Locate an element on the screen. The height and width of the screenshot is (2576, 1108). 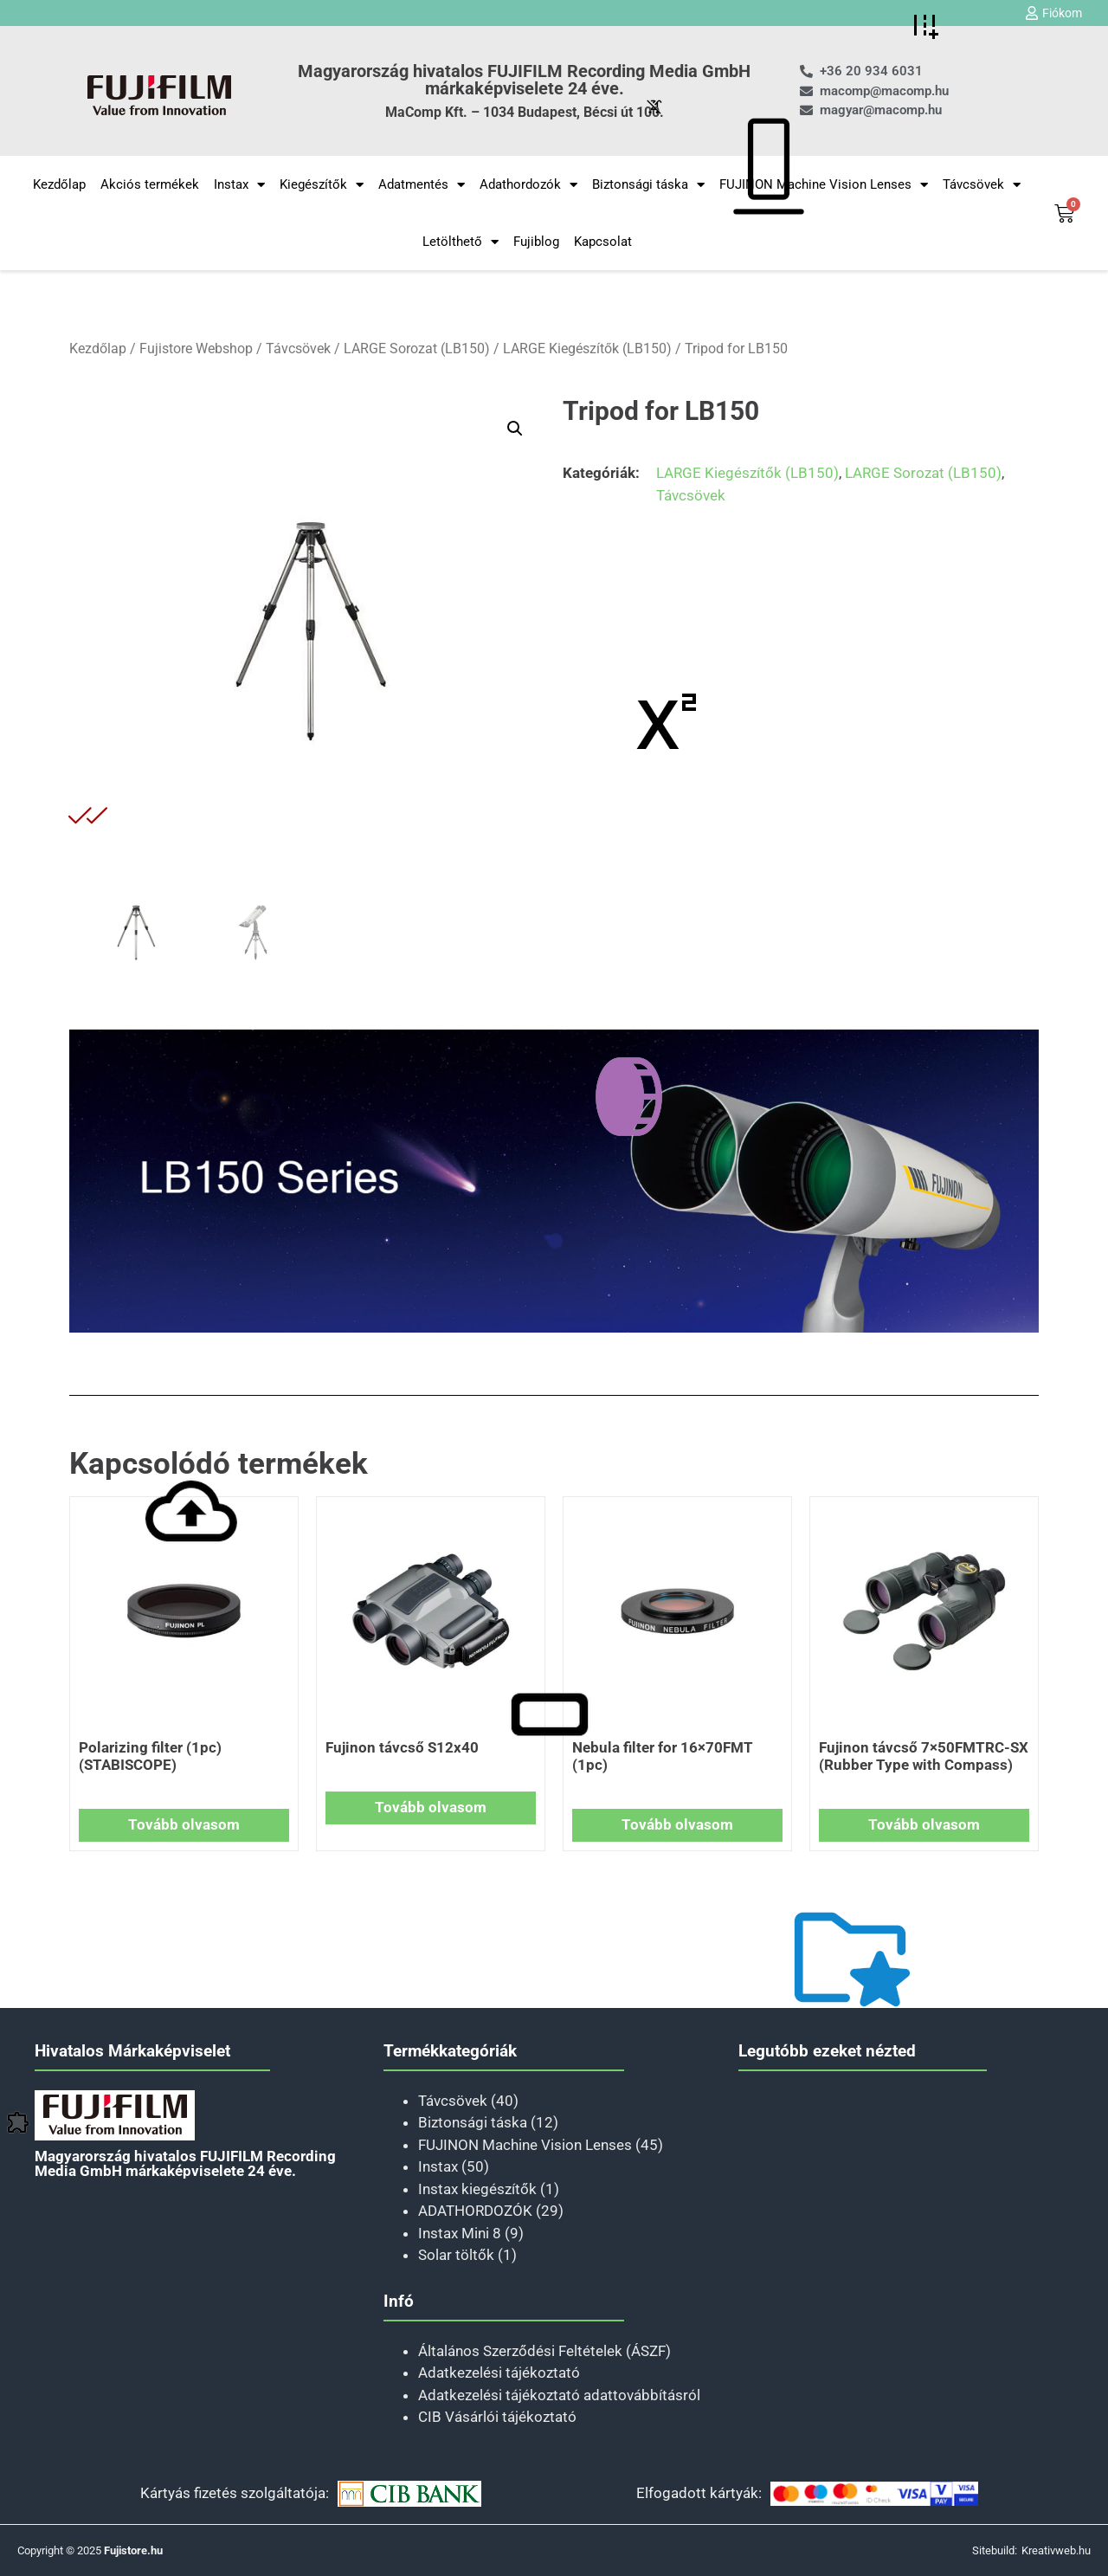
format selected text as superscript is located at coordinates (658, 721).